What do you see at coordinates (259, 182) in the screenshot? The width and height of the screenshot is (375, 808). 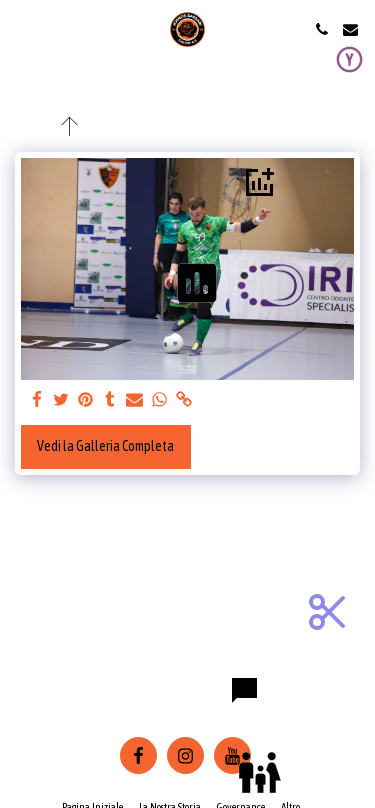 I see `add a new chart or graph` at bounding box center [259, 182].